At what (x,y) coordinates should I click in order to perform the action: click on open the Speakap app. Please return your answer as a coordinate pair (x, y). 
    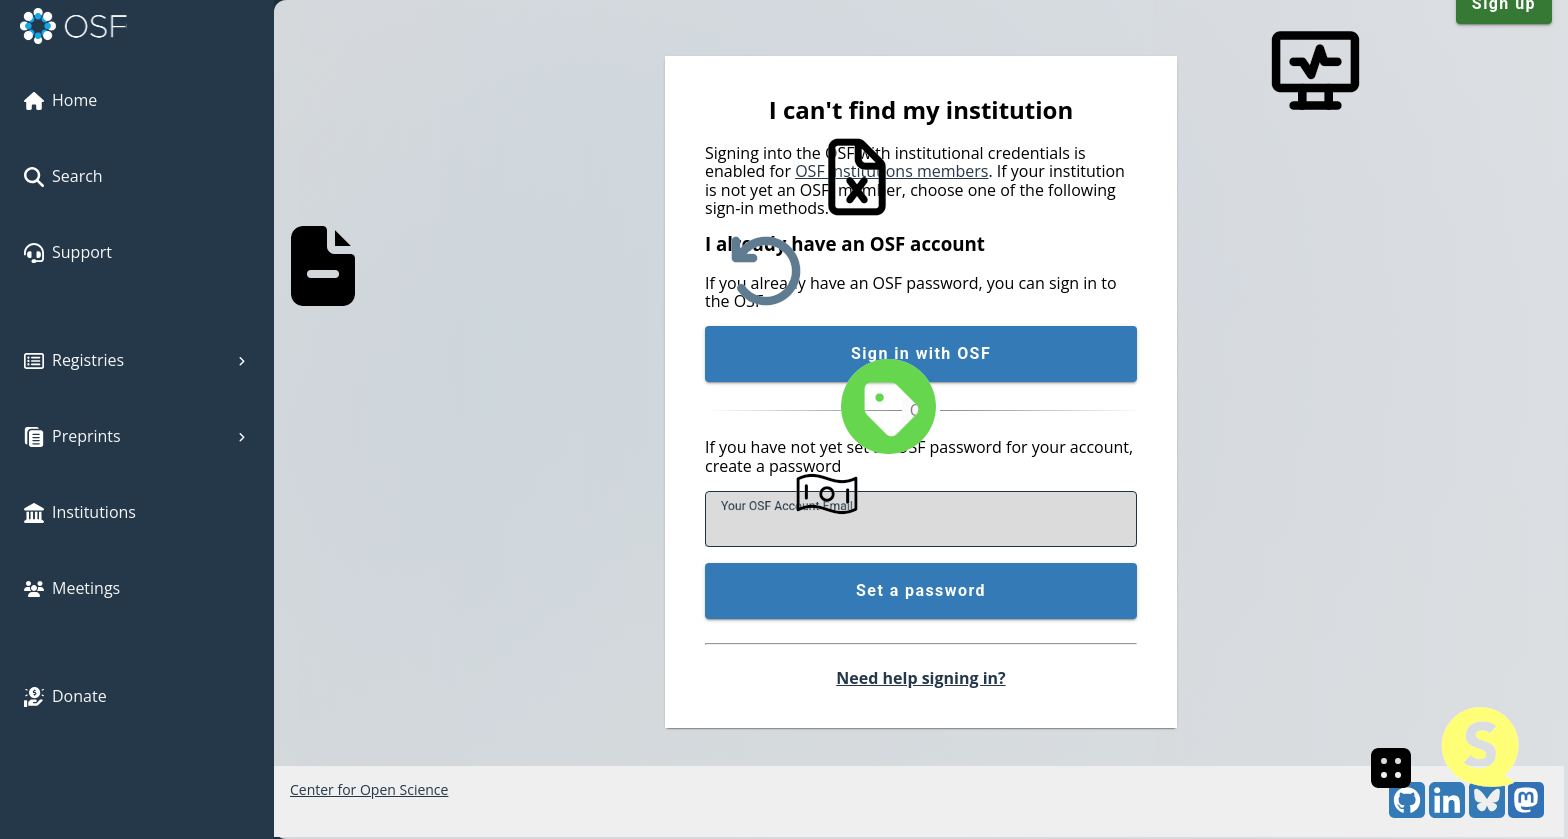
    Looking at the image, I should click on (1480, 747).